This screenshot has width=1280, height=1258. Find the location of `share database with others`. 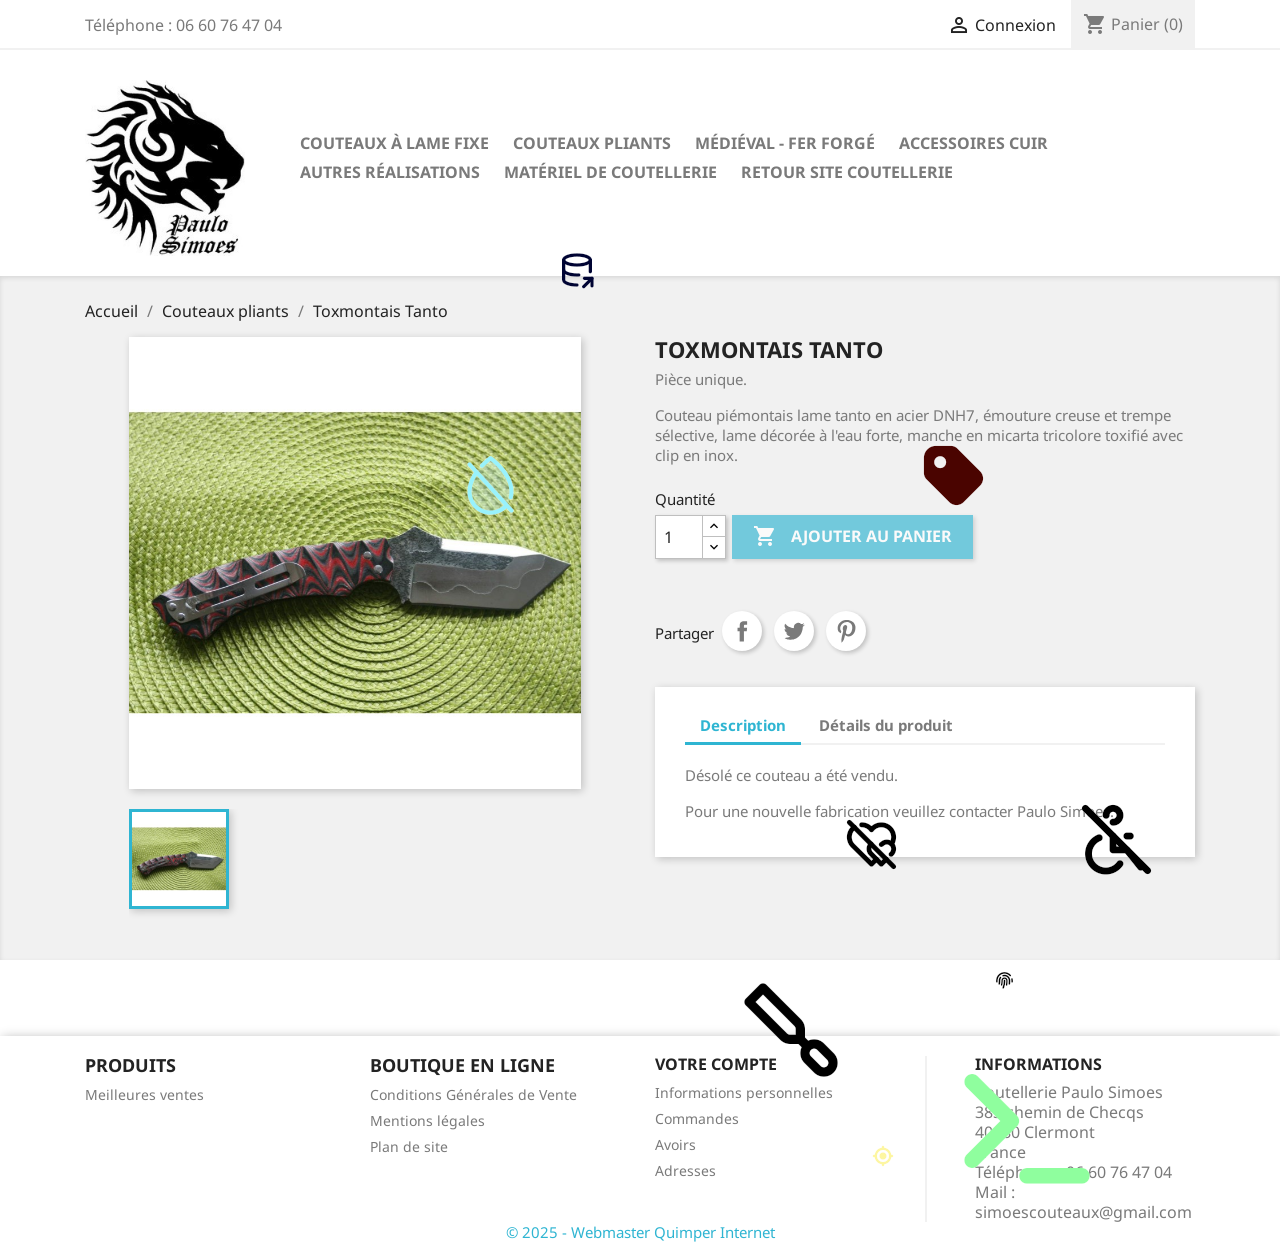

share database with others is located at coordinates (577, 270).